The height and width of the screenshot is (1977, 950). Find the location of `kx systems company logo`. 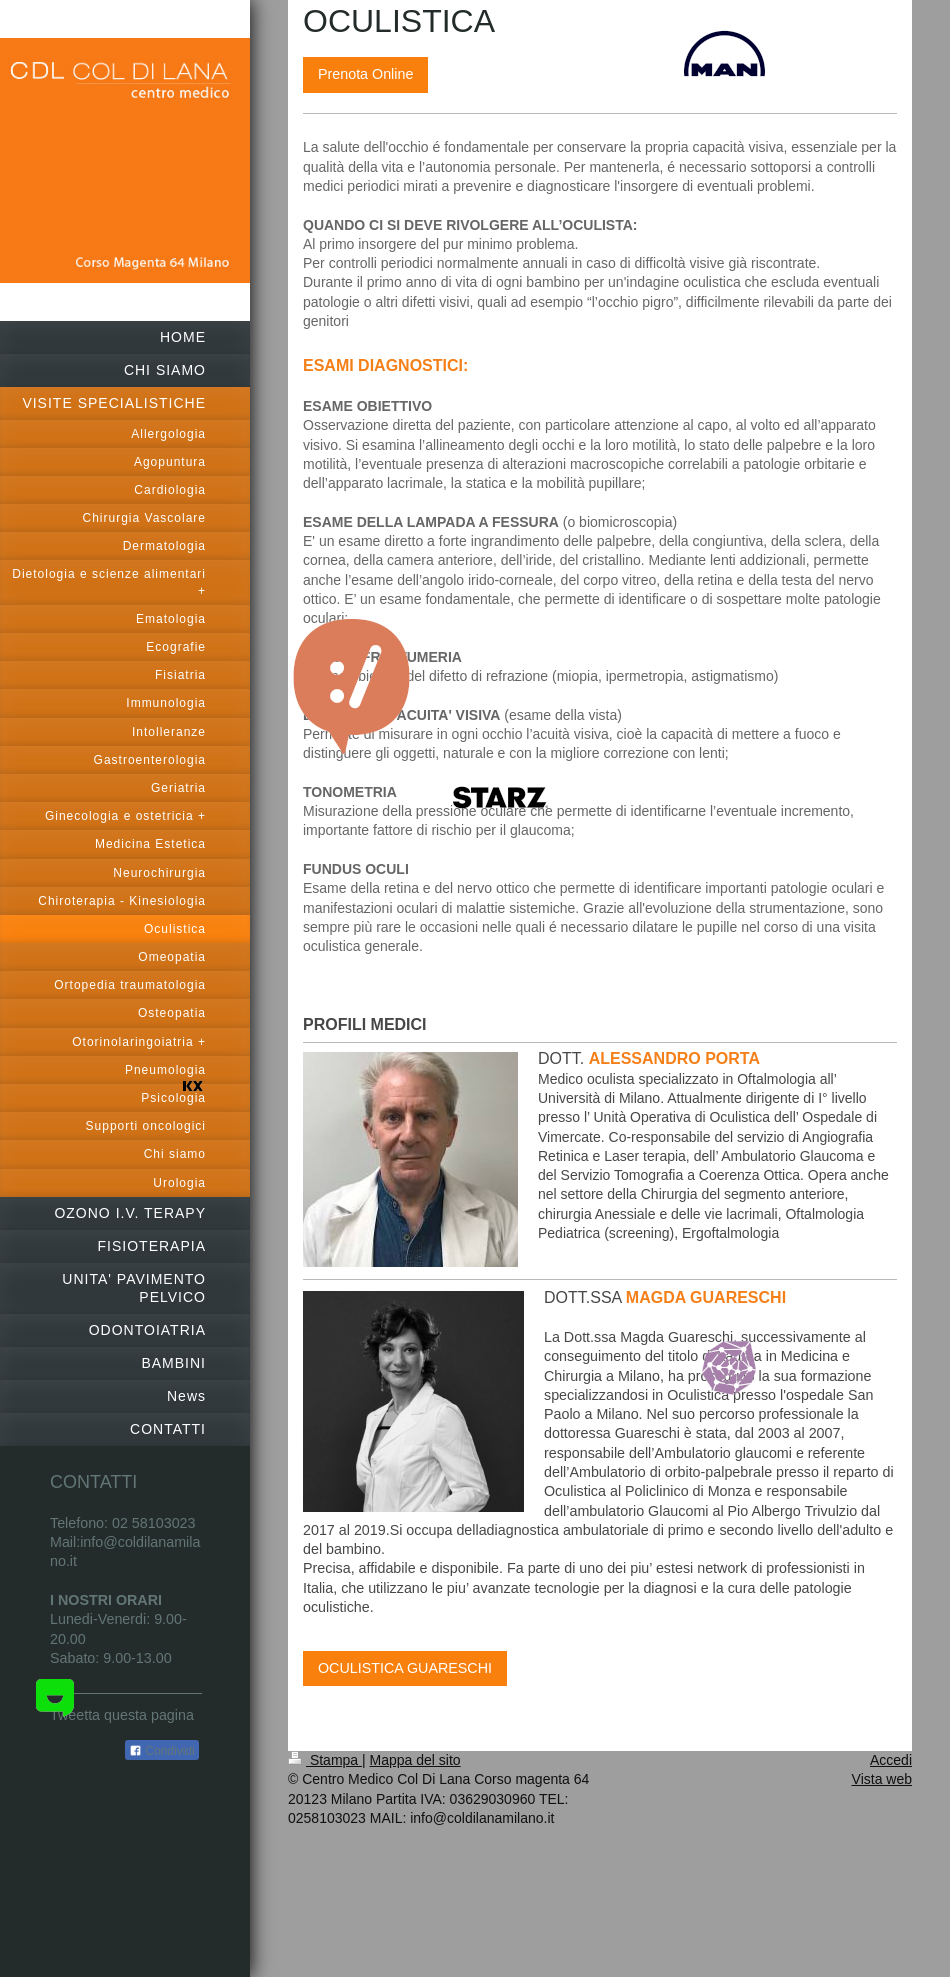

kx systems company logo is located at coordinates (193, 1086).